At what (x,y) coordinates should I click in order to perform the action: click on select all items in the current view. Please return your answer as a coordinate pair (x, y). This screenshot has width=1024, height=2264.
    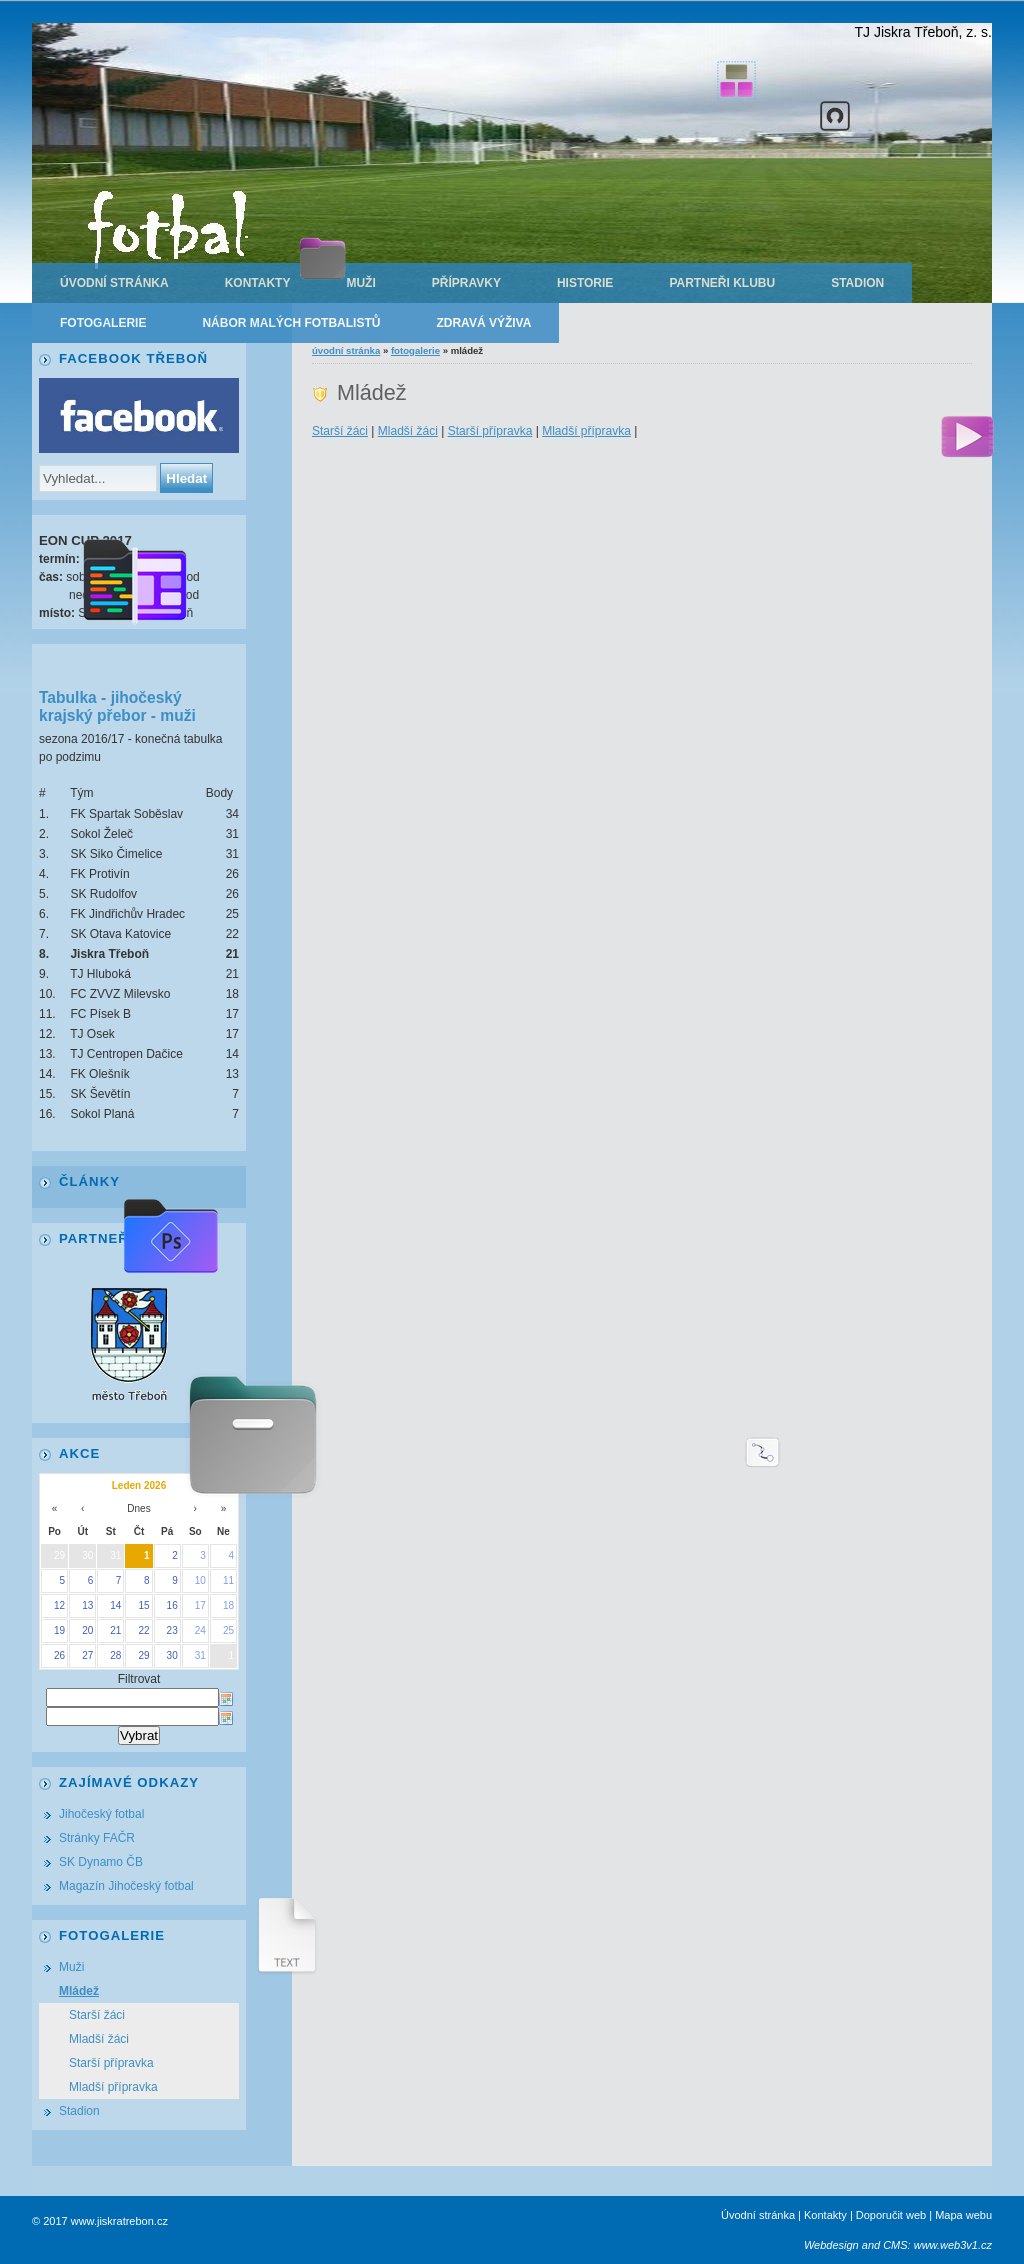
    Looking at the image, I should click on (736, 80).